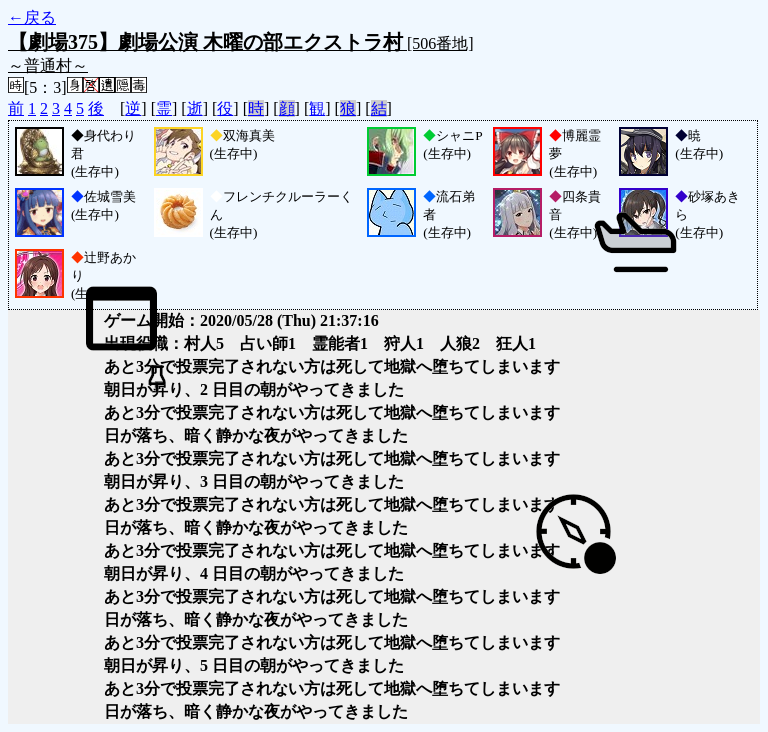  I want to click on indicates flight mode is active, so click(635, 239).